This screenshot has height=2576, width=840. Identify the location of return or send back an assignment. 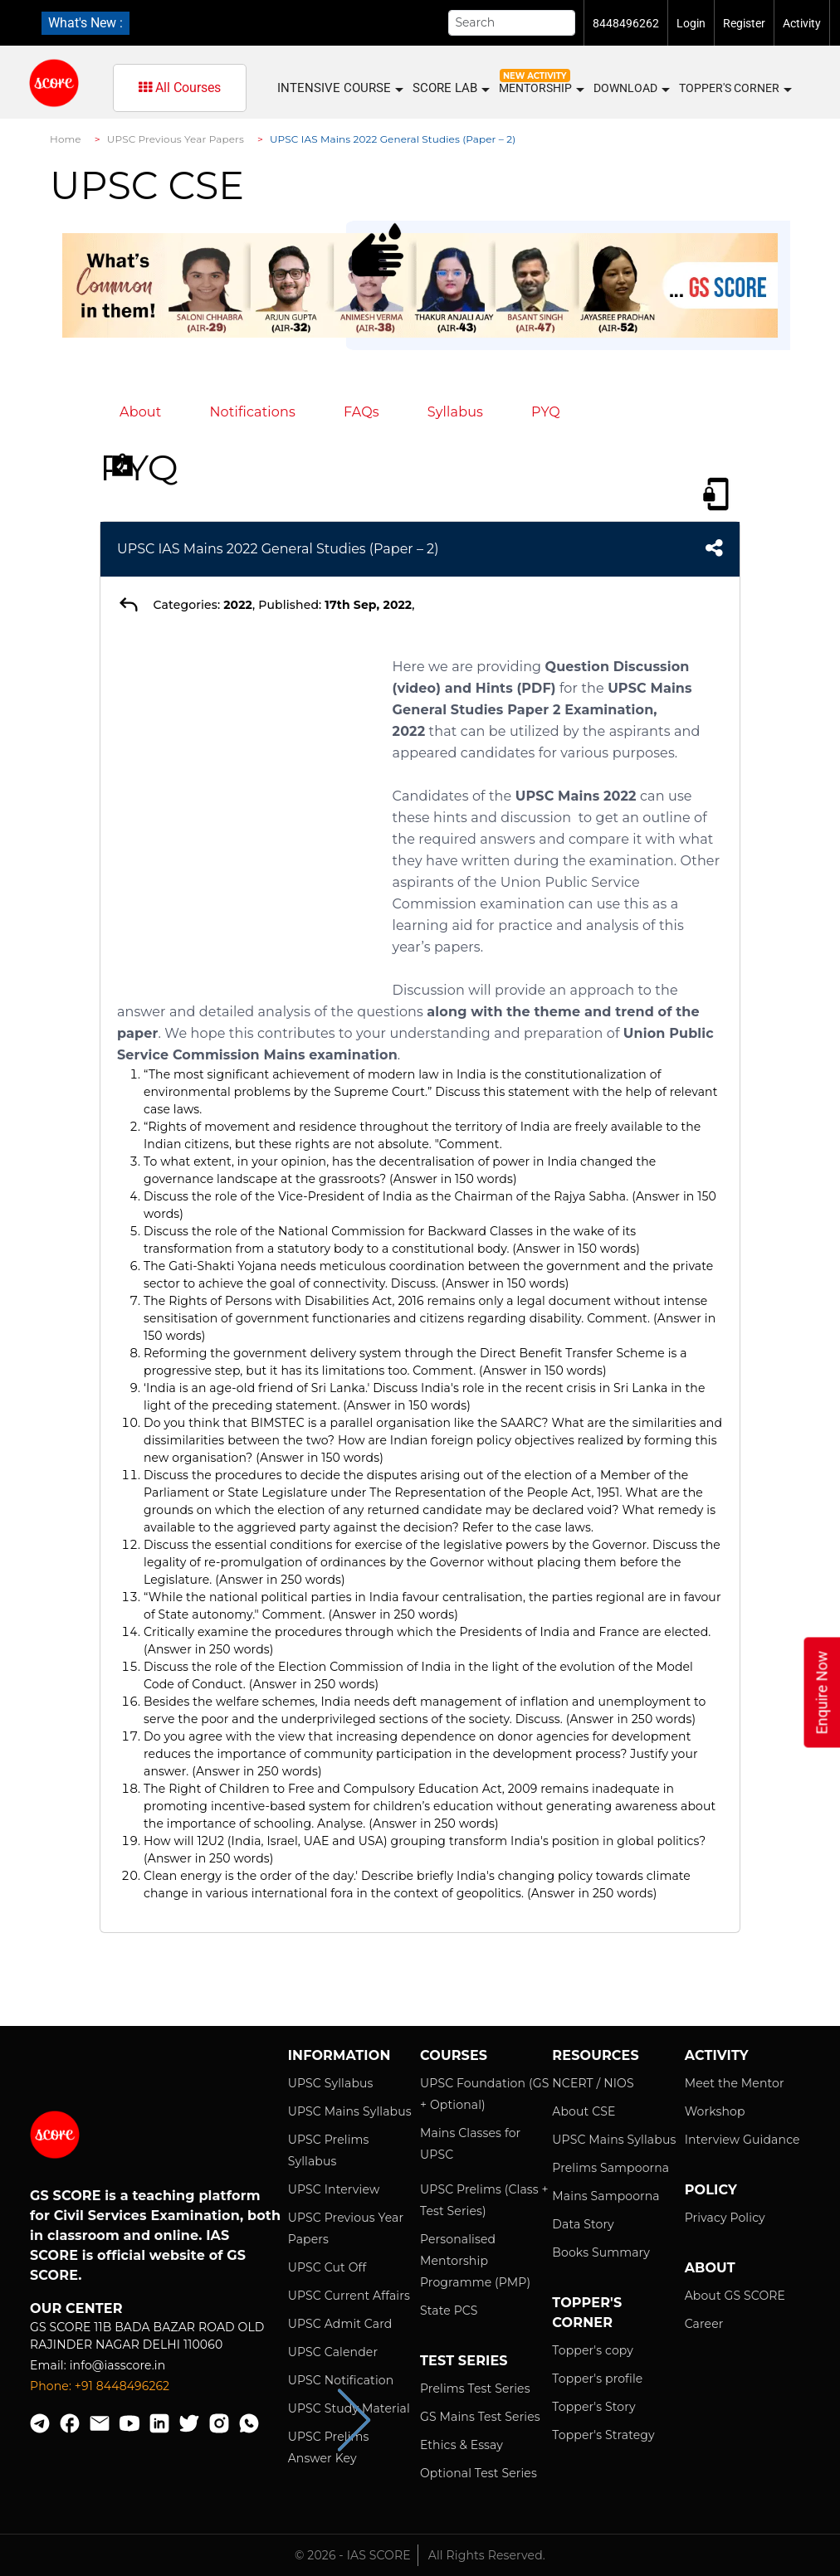
(122, 465).